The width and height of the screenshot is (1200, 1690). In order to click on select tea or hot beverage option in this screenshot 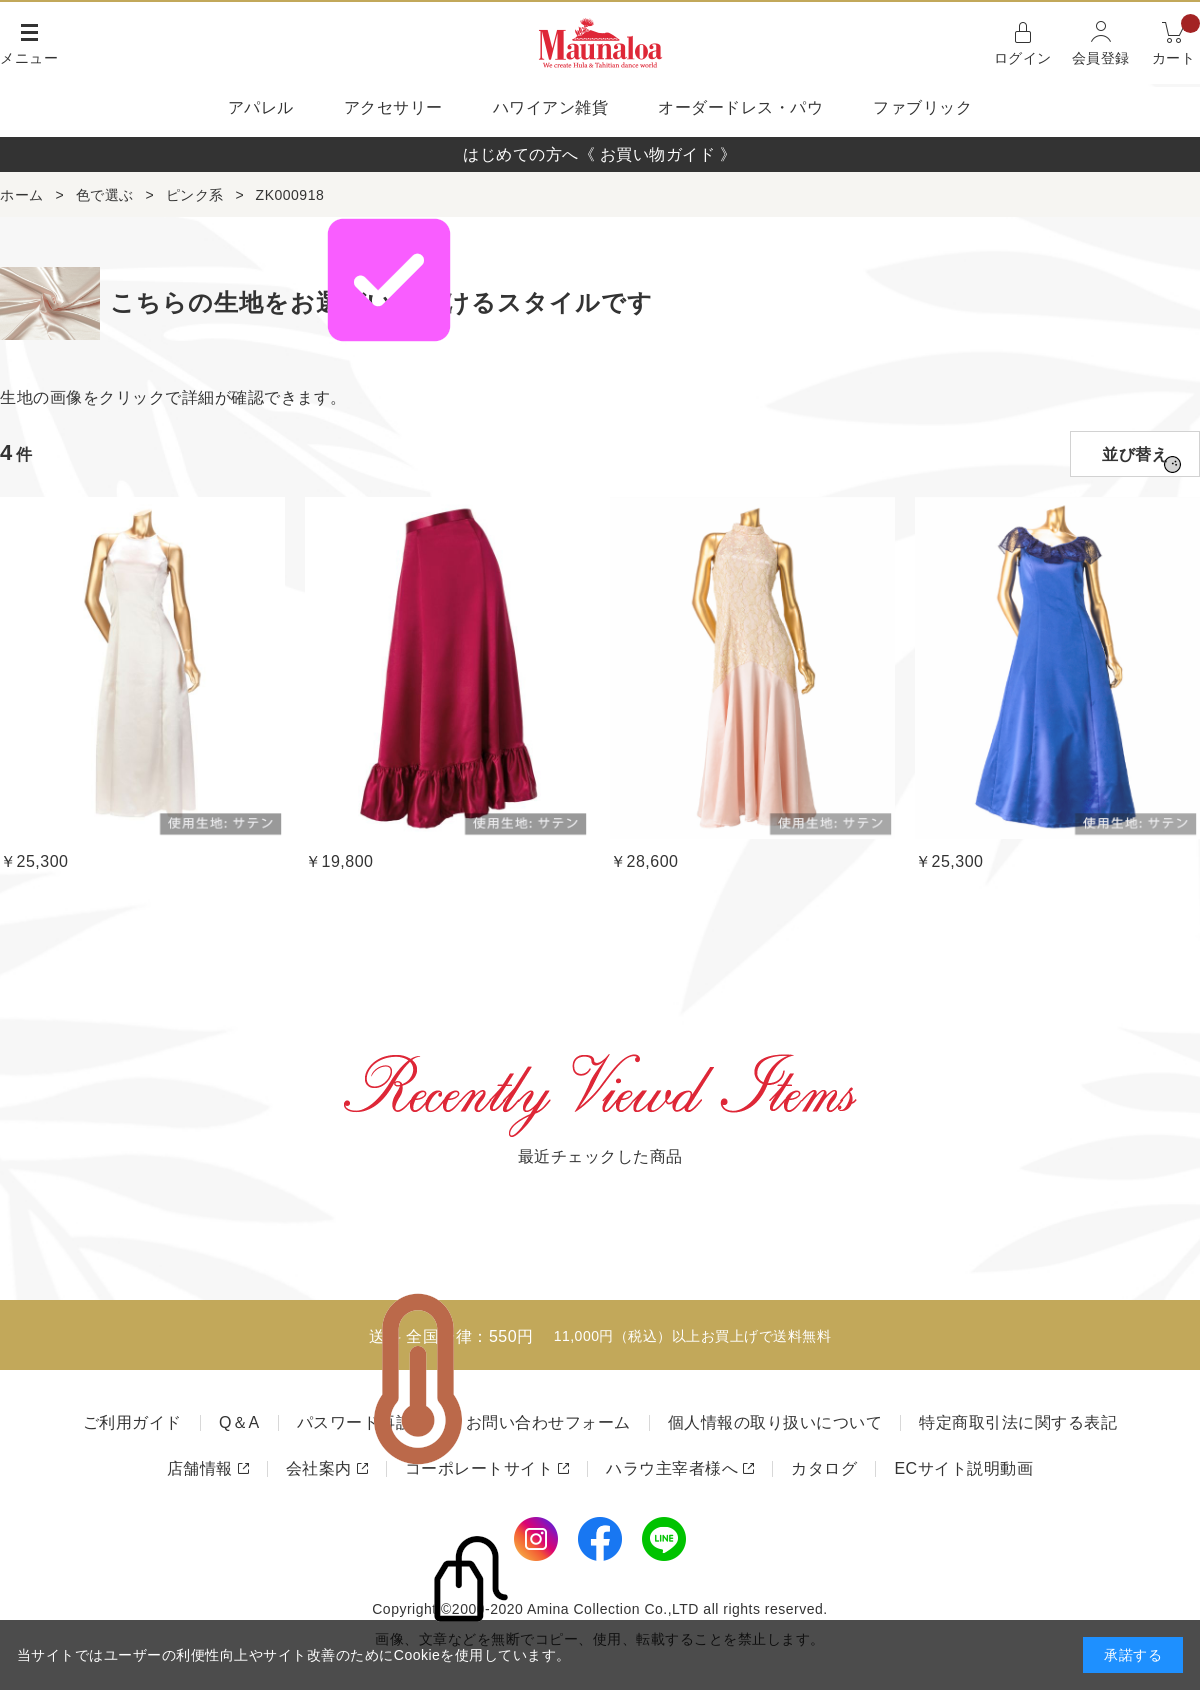, I will do `click(468, 1582)`.